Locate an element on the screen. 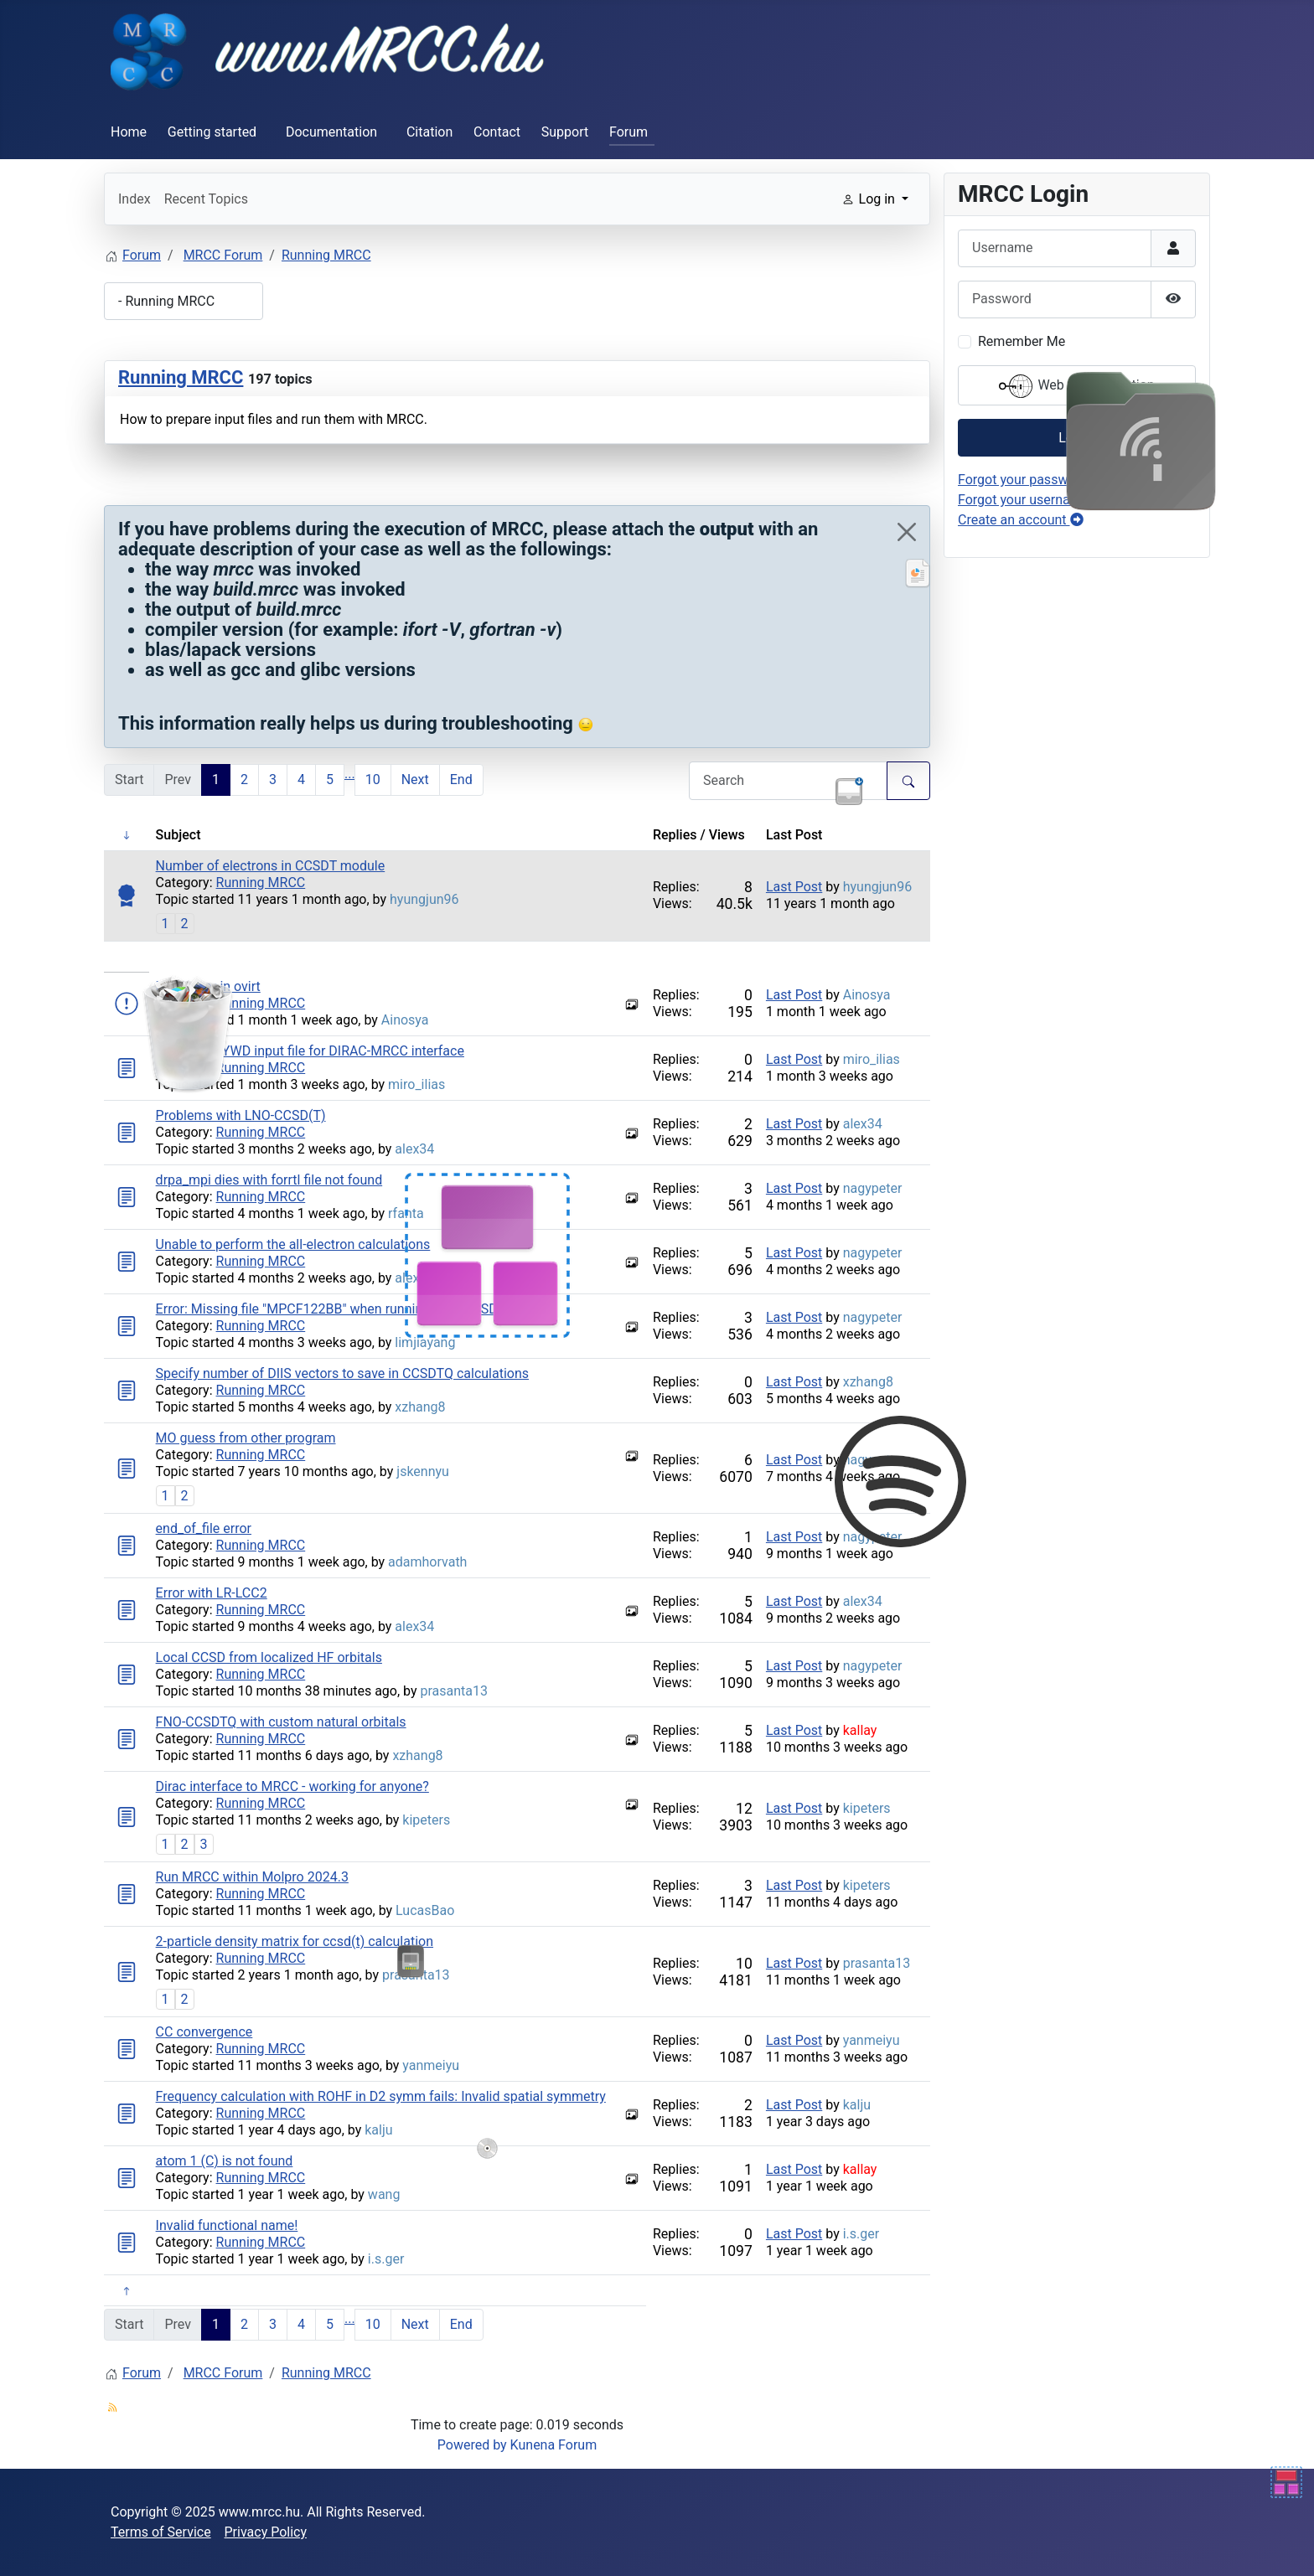  select all items in the current view is located at coordinates (487, 1255).